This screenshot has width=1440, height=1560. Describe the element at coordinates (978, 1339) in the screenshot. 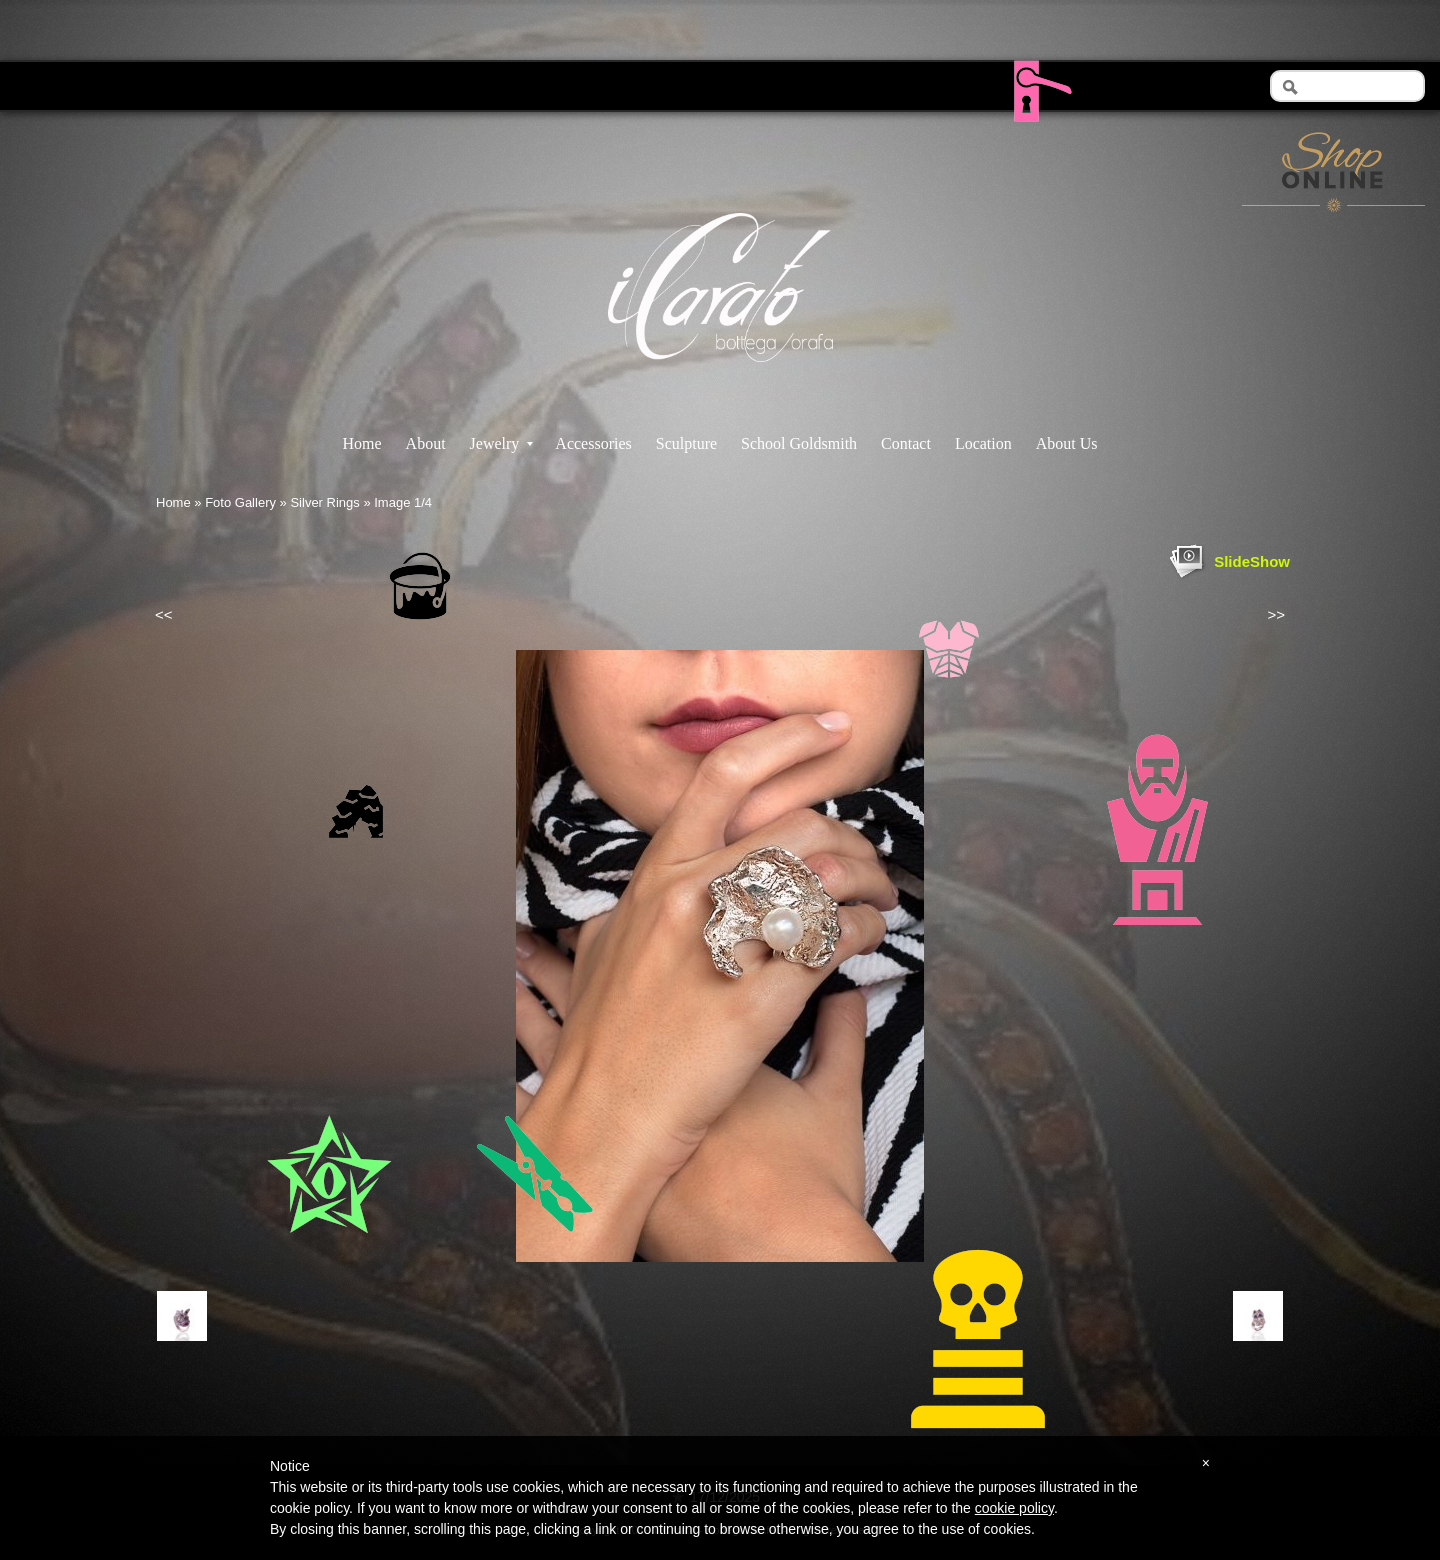

I see `indicates a telefrag kill in-game` at that location.